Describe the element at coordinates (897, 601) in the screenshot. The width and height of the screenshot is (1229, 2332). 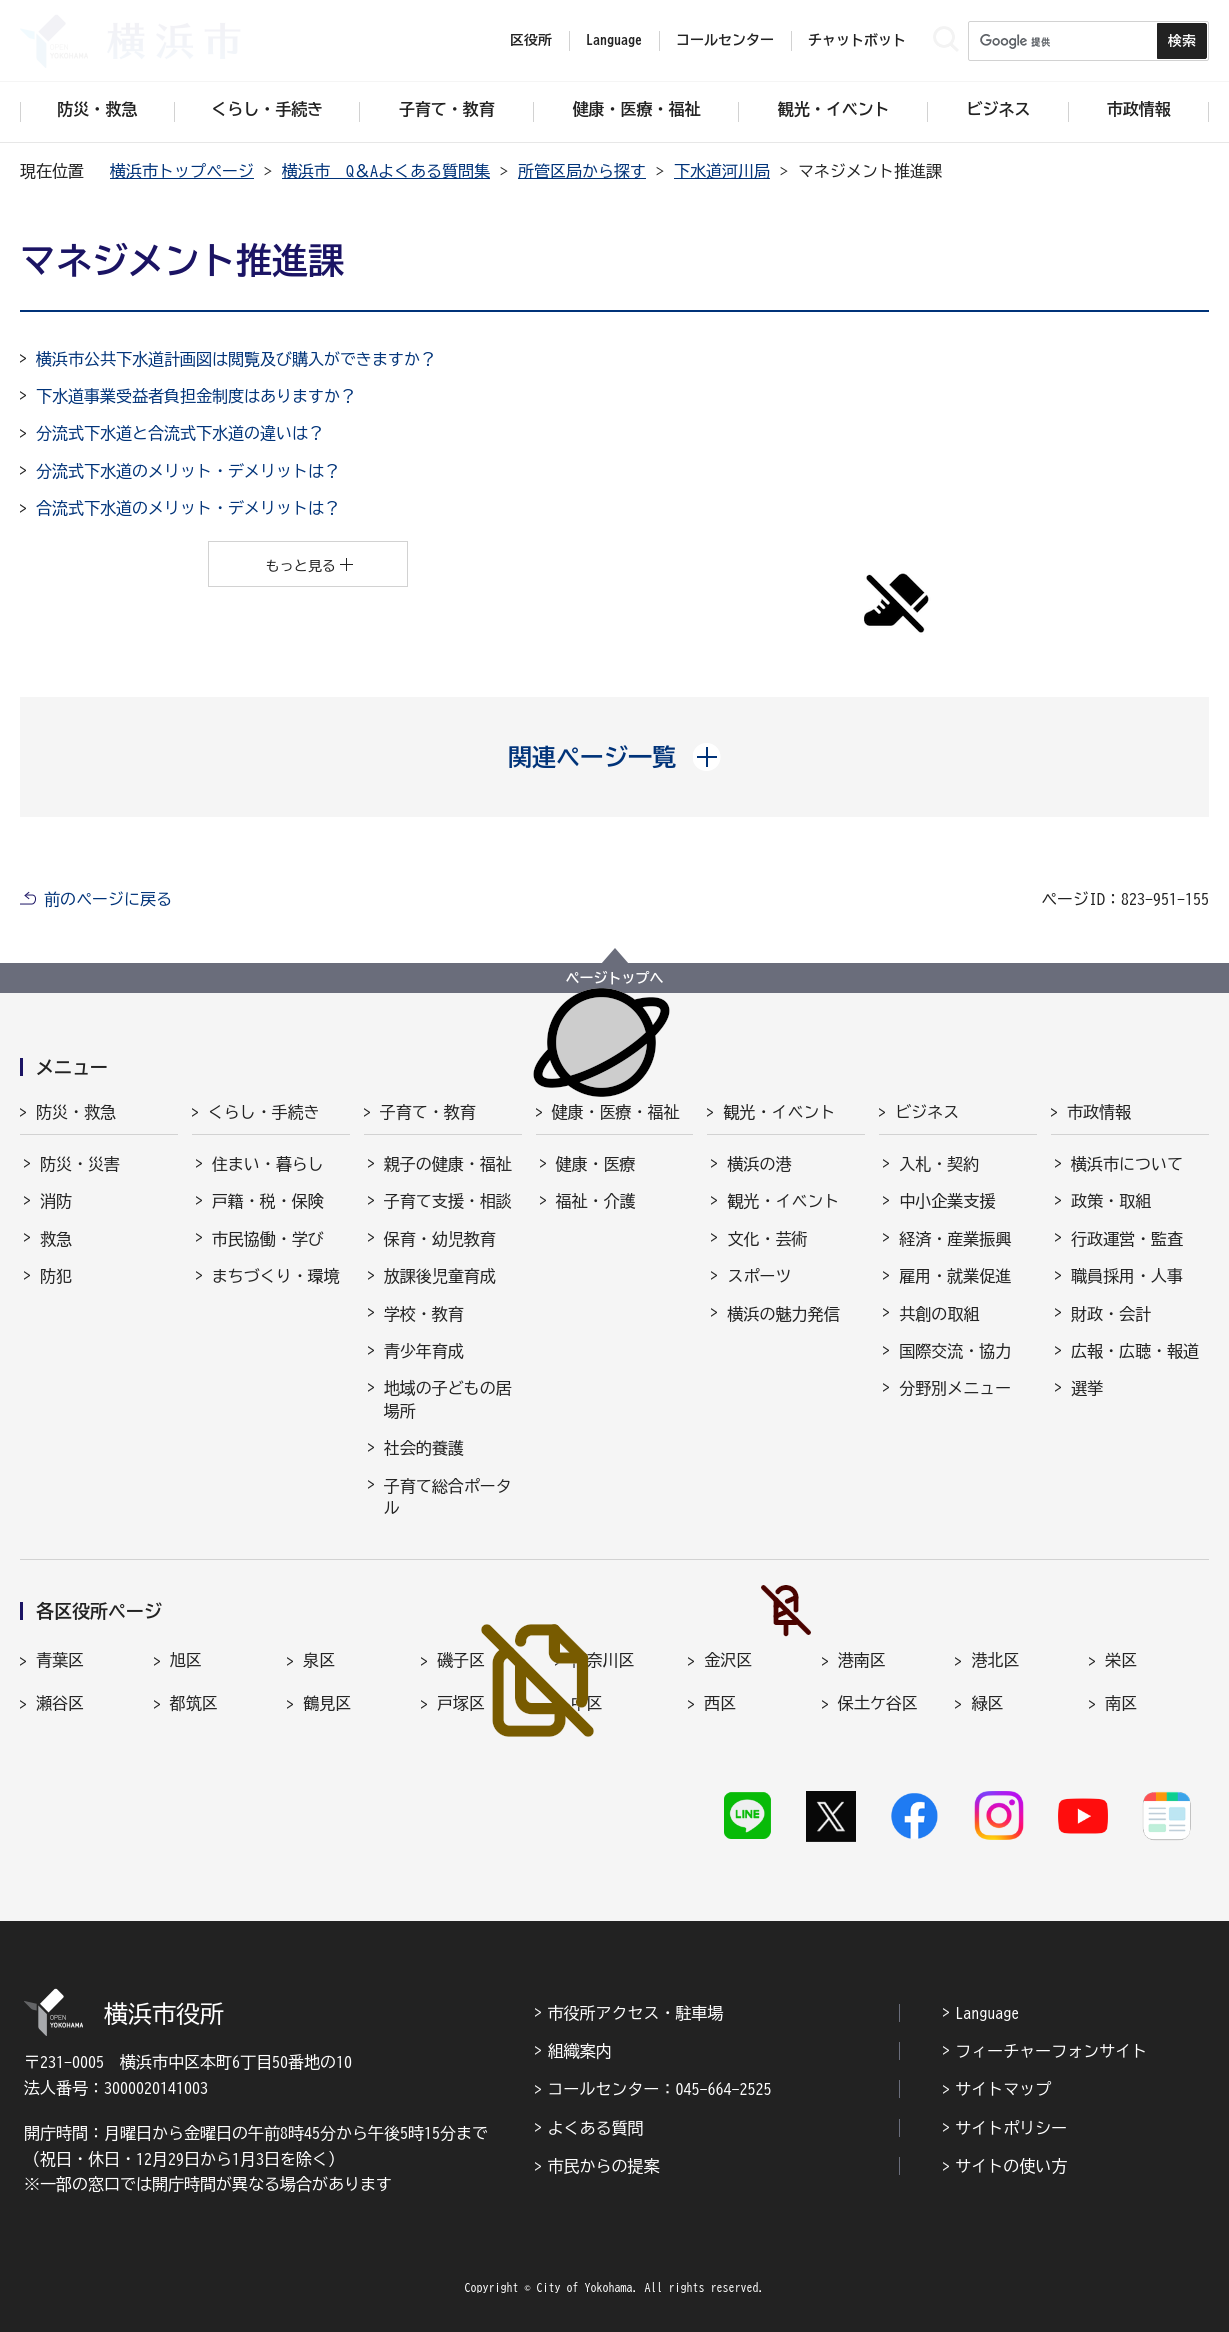
I see `indicates area where stepping is prohibited` at that location.